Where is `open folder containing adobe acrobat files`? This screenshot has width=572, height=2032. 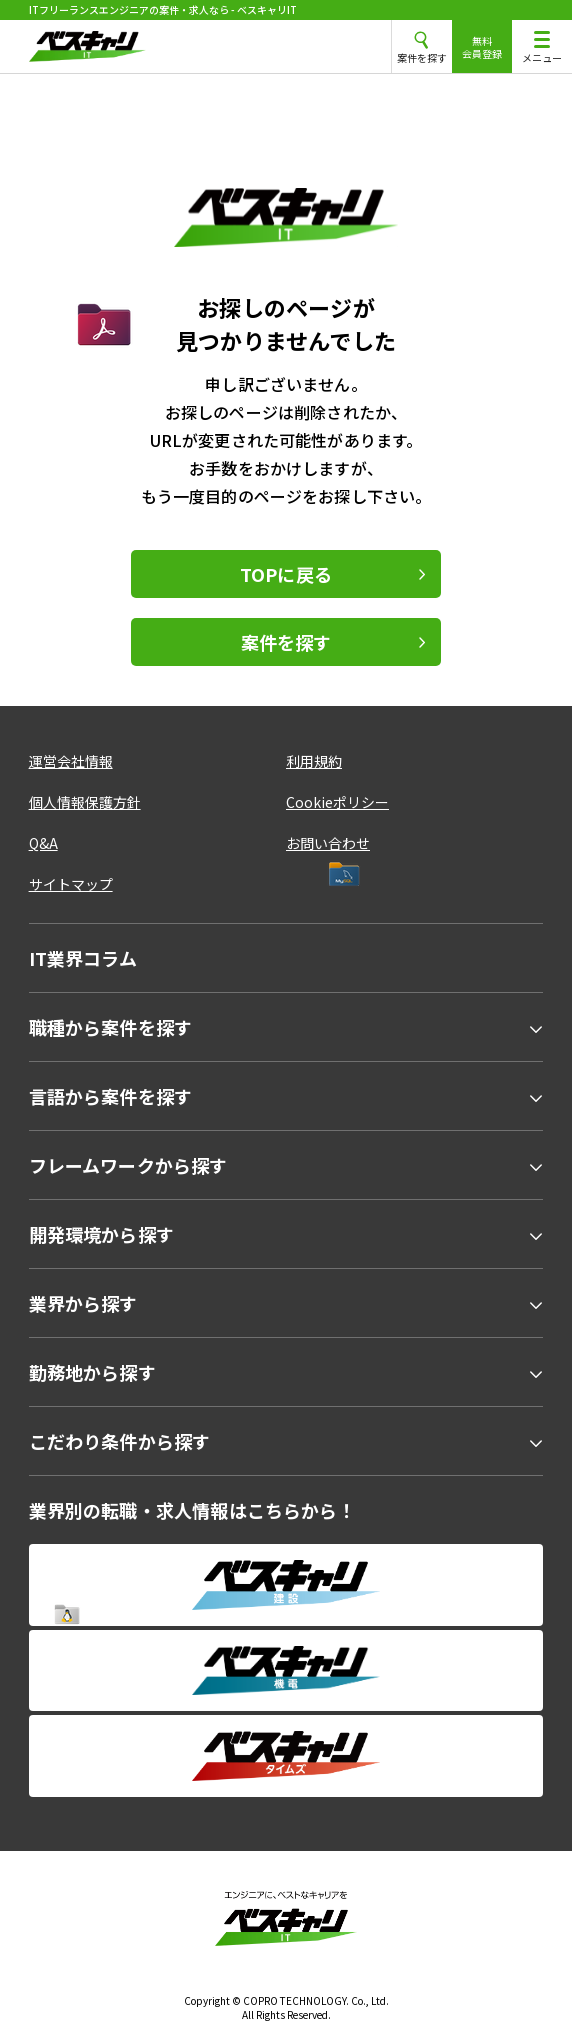
open folder containing adobe acrobat files is located at coordinates (104, 326).